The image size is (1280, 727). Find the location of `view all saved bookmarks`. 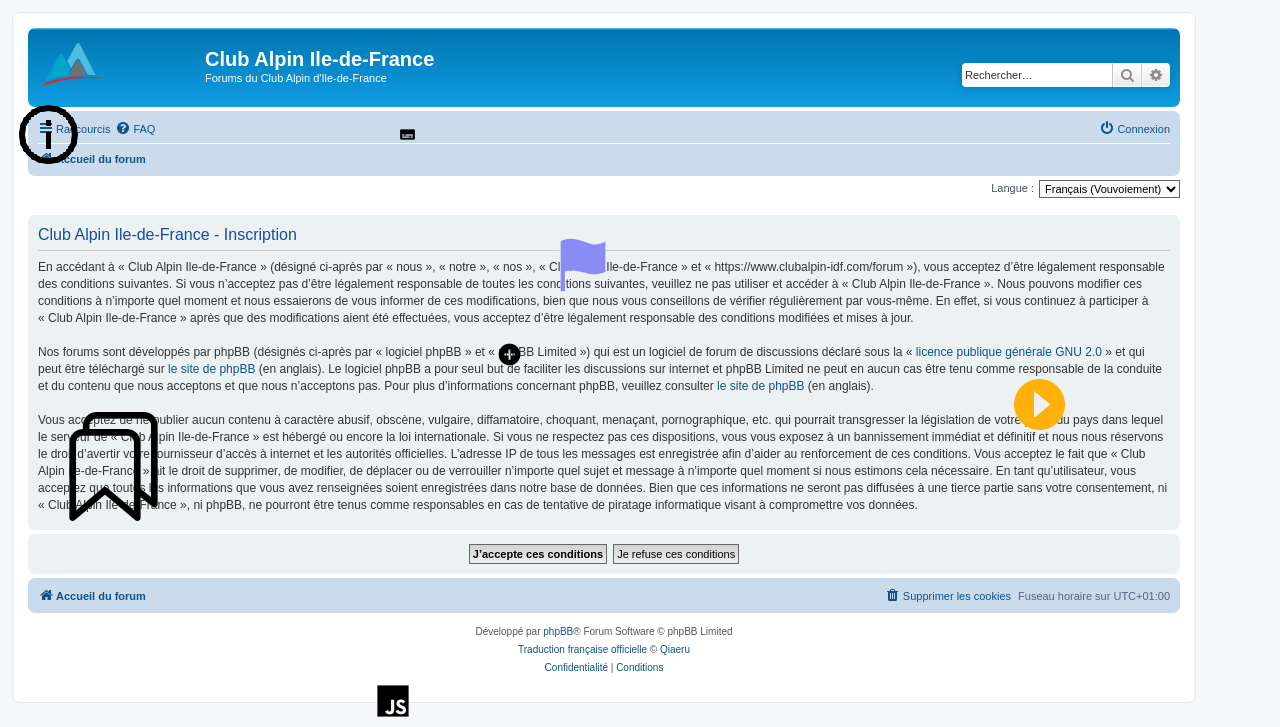

view all saved bookmarks is located at coordinates (113, 466).